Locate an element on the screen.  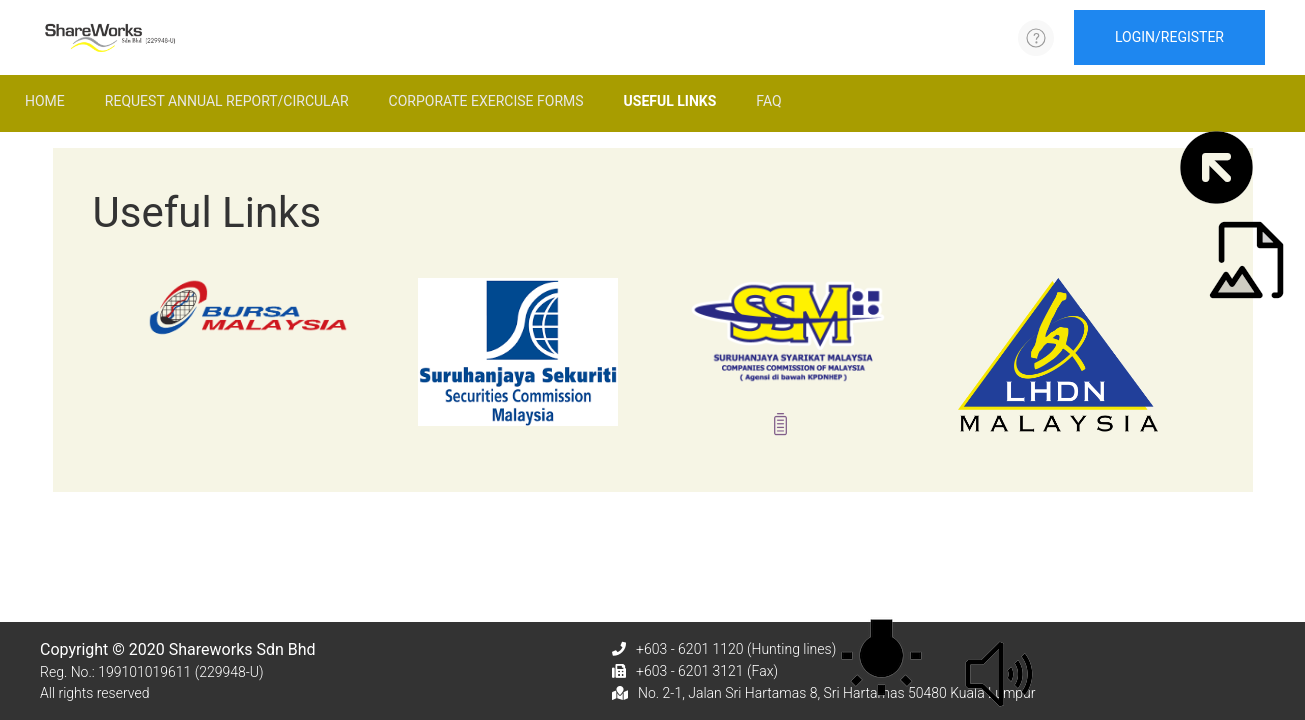
view image file is located at coordinates (1251, 260).